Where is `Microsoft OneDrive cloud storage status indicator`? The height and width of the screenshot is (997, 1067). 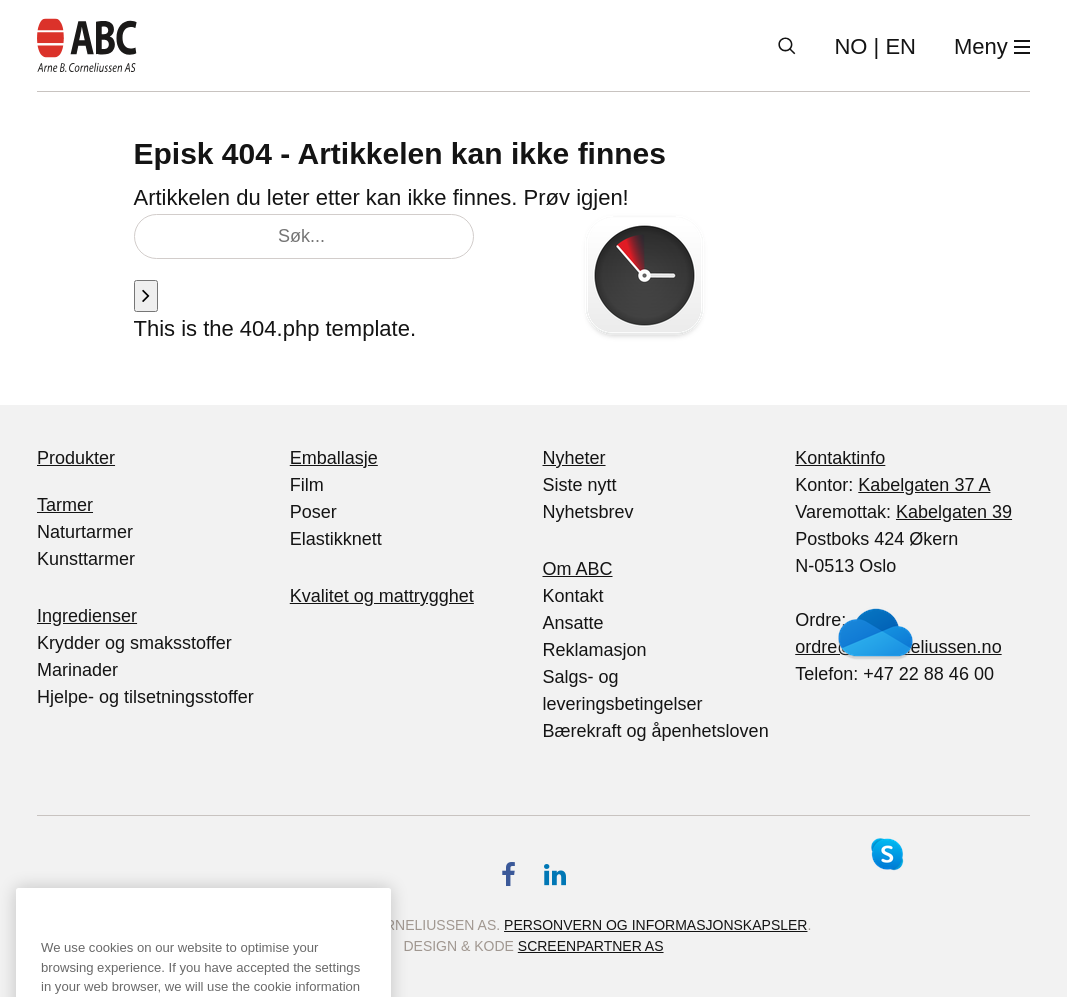
Microsoft OneDrive cloud storage status indicator is located at coordinates (875, 632).